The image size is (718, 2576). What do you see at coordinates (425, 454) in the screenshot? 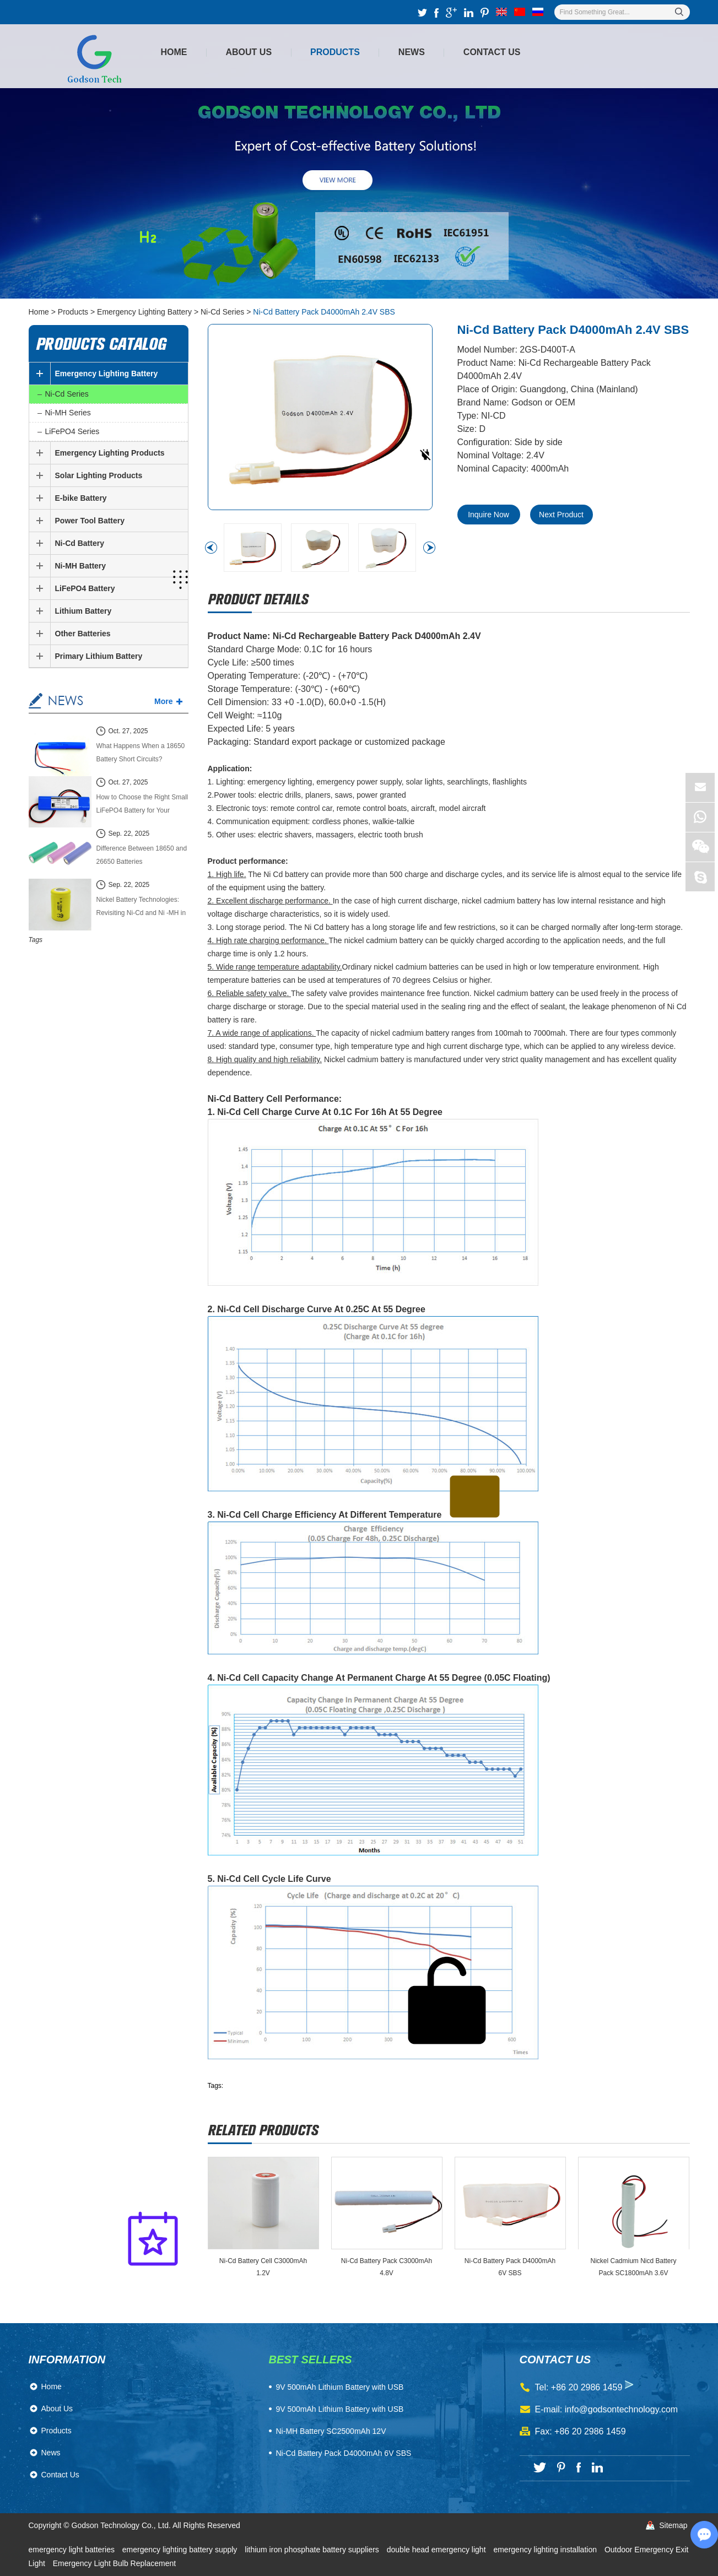
I see `power or charging is disabled` at bounding box center [425, 454].